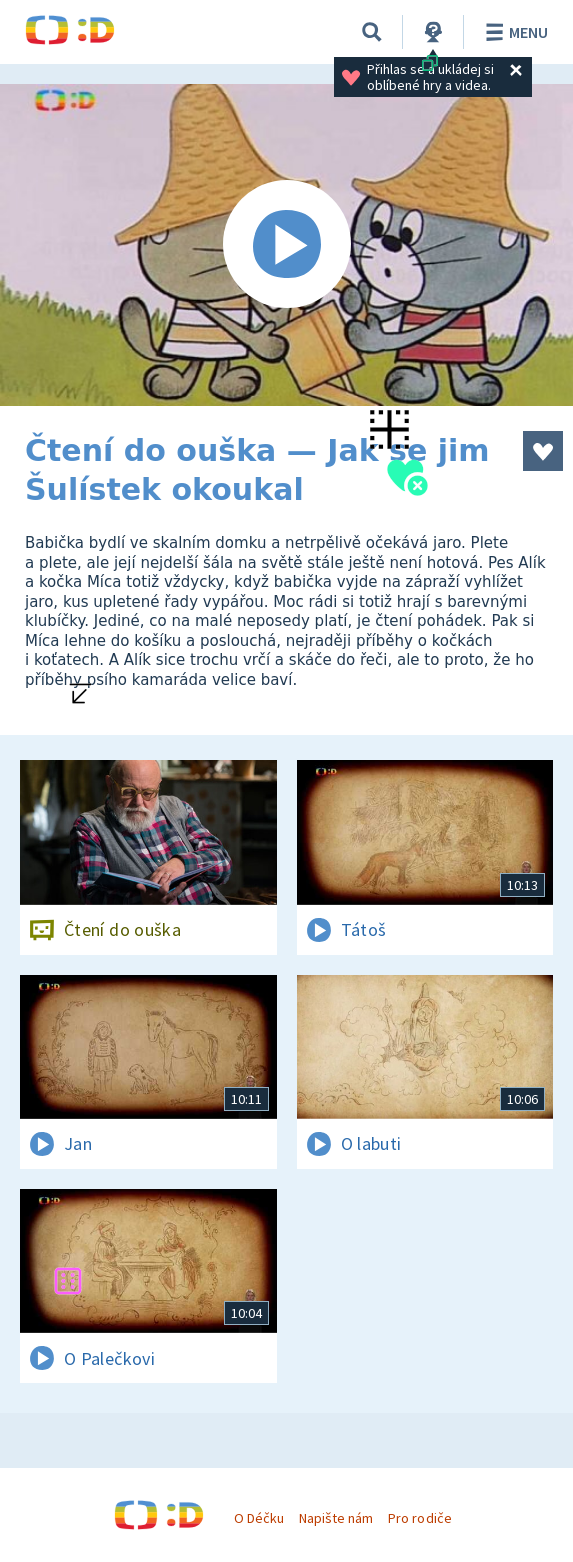 This screenshot has height=1562, width=573. I want to click on copy to clipboard, so click(430, 63).